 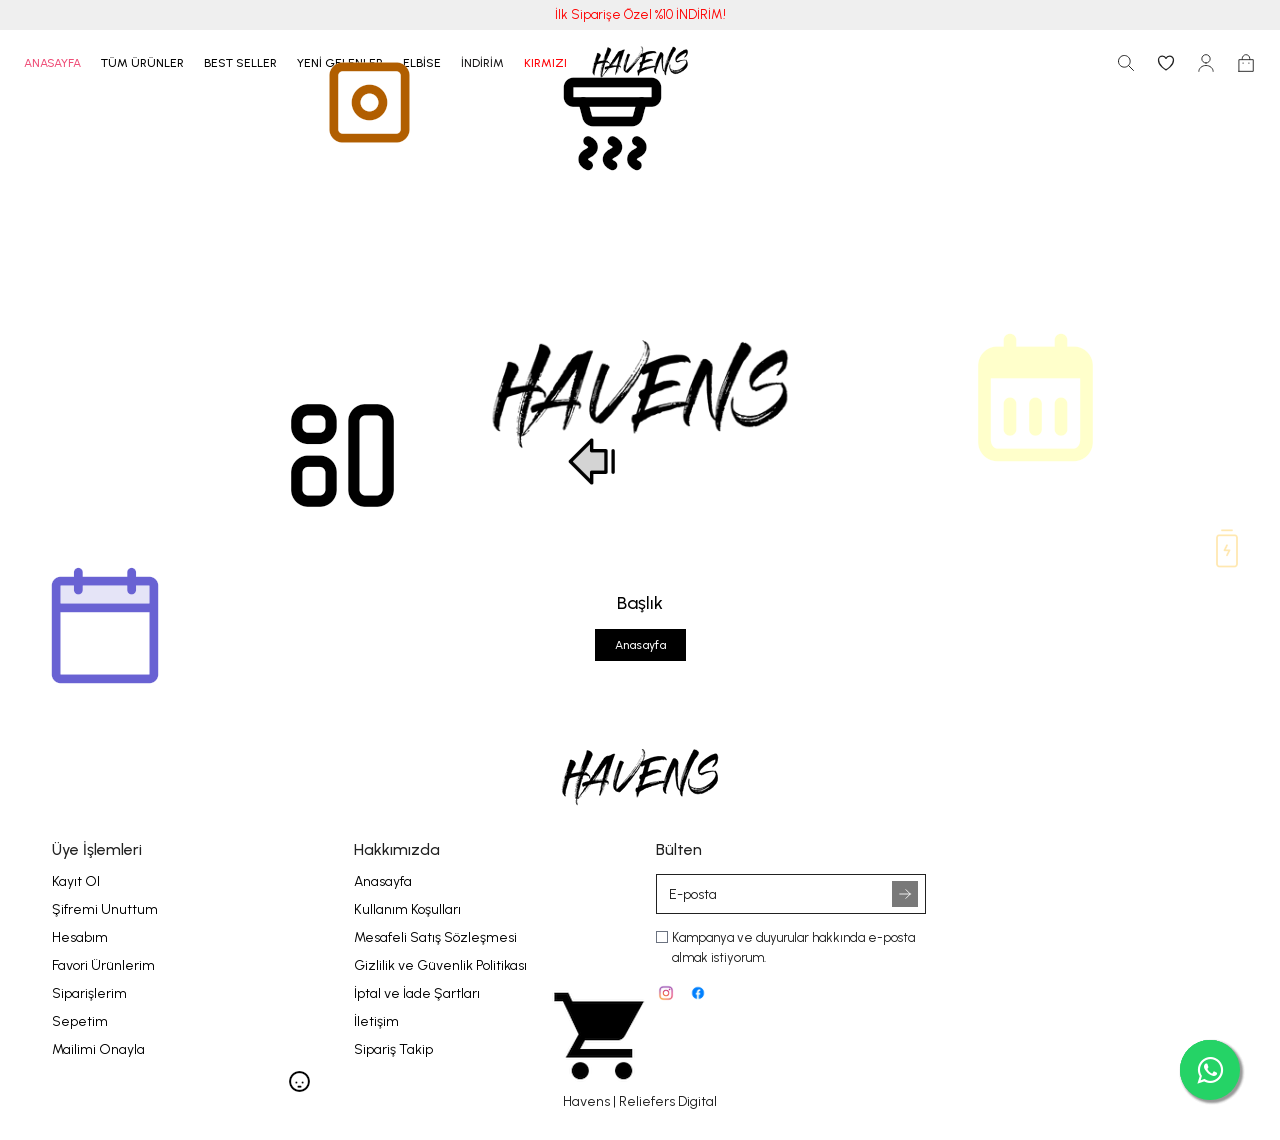 I want to click on indicates device is currently charging, so click(x=1227, y=549).